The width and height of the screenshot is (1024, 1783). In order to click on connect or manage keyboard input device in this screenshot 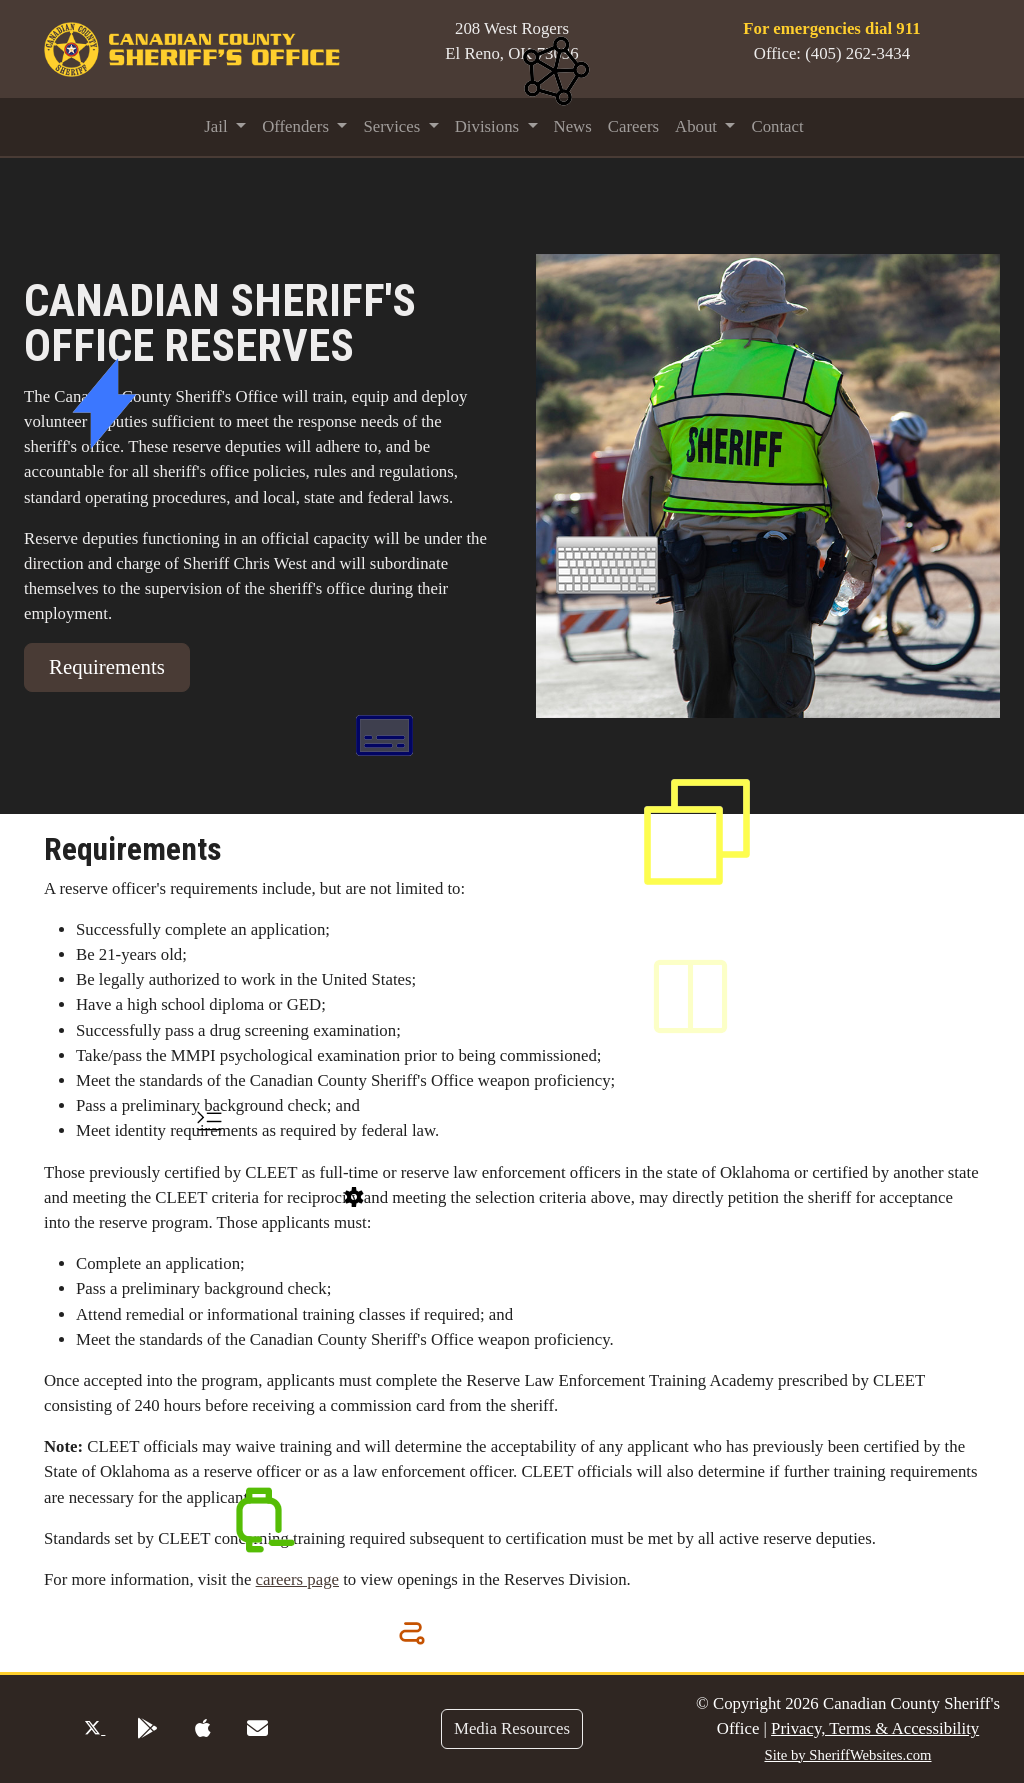, I will do `click(607, 565)`.